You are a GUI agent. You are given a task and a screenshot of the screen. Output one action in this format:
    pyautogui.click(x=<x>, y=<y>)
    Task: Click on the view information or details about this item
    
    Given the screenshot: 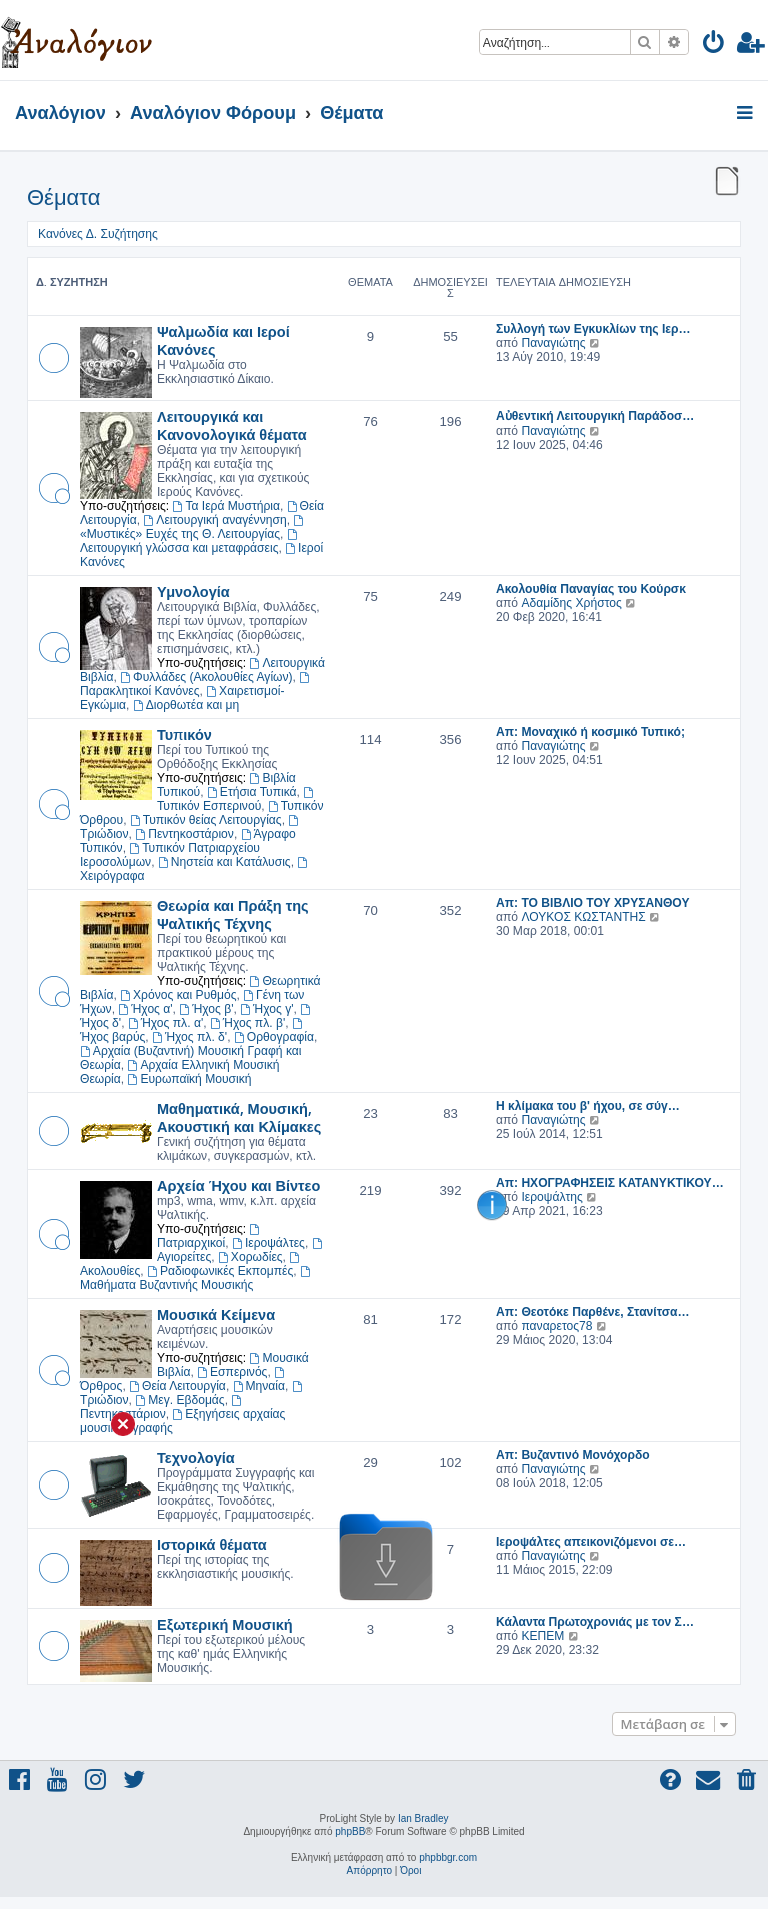 What is the action you would take?
    pyautogui.click(x=492, y=1205)
    